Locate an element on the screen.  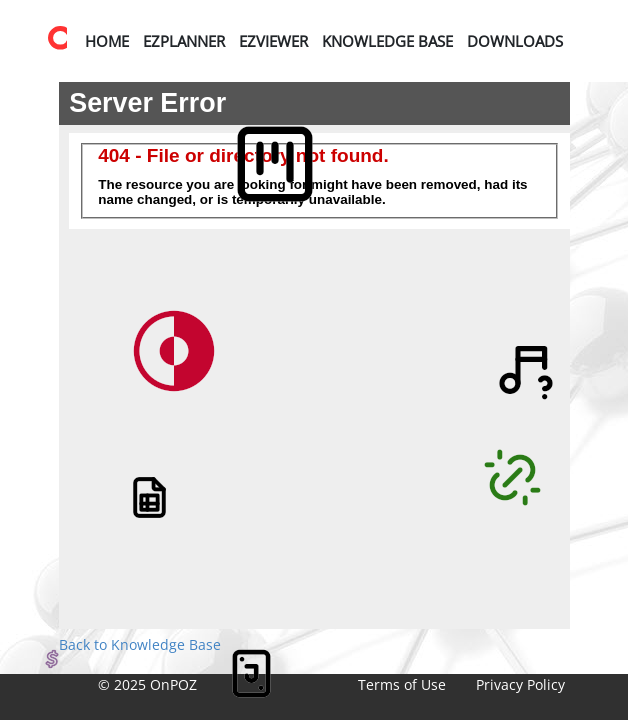
open kanban board view is located at coordinates (275, 164).